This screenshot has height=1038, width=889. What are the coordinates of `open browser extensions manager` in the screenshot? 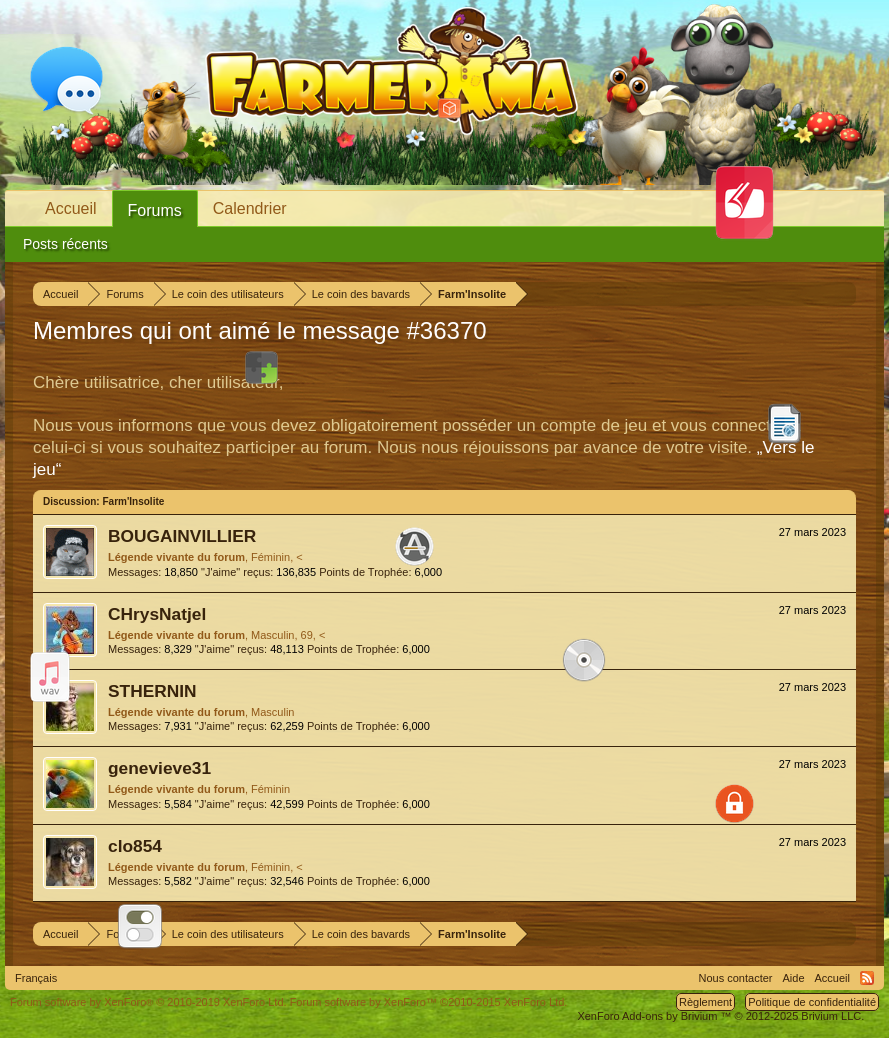 It's located at (261, 367).